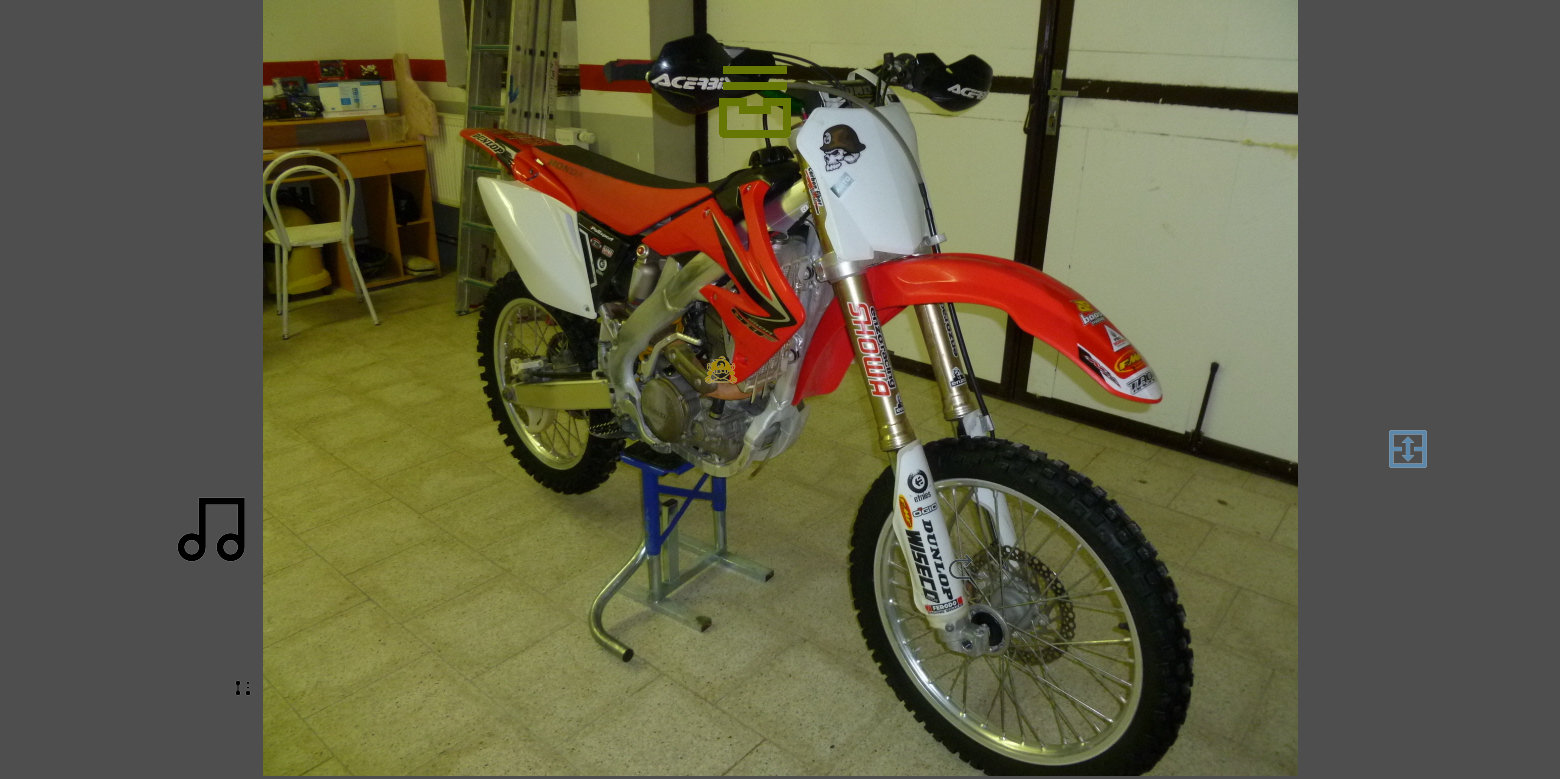  What do you see at coordinates (1408, 449) in the screenshot?
I see `split table cells vertically` at bounding box center [1408, 449].